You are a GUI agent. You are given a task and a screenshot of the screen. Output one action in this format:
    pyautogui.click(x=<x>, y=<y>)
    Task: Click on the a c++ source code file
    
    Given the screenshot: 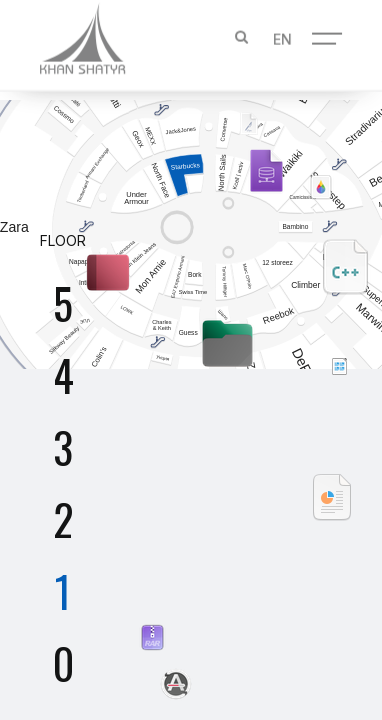 What is the action you would take?
    pyautogui.click(x=345, y=266)
    